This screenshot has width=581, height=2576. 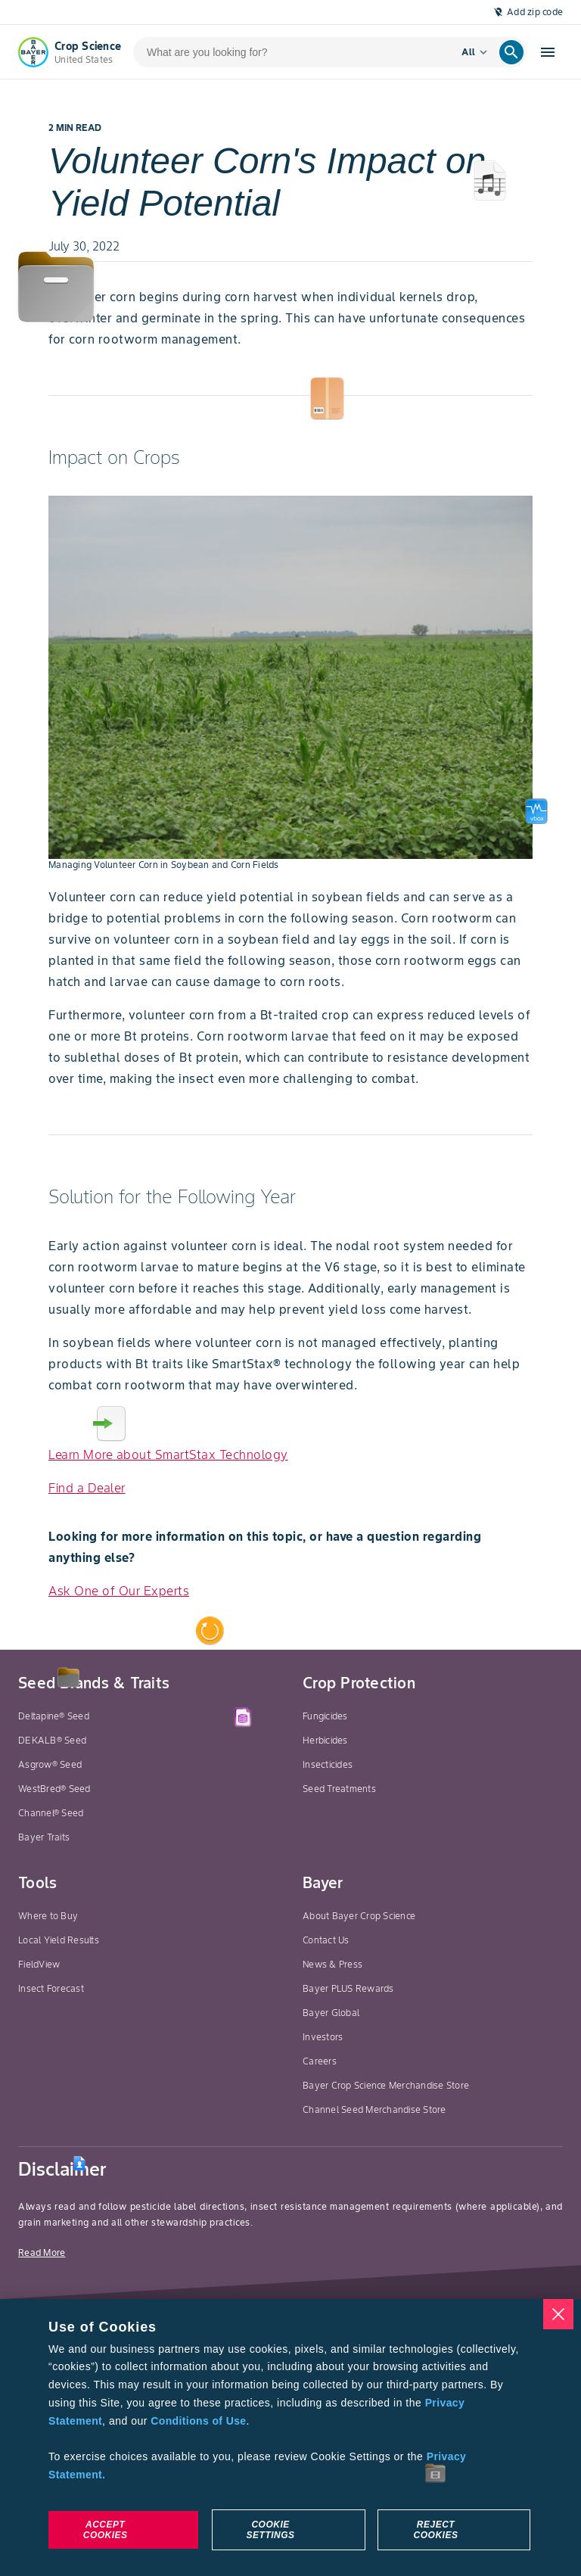 I want to click on indicates a folder is ready to accept a dragged item, so click(x=68, y=1677).